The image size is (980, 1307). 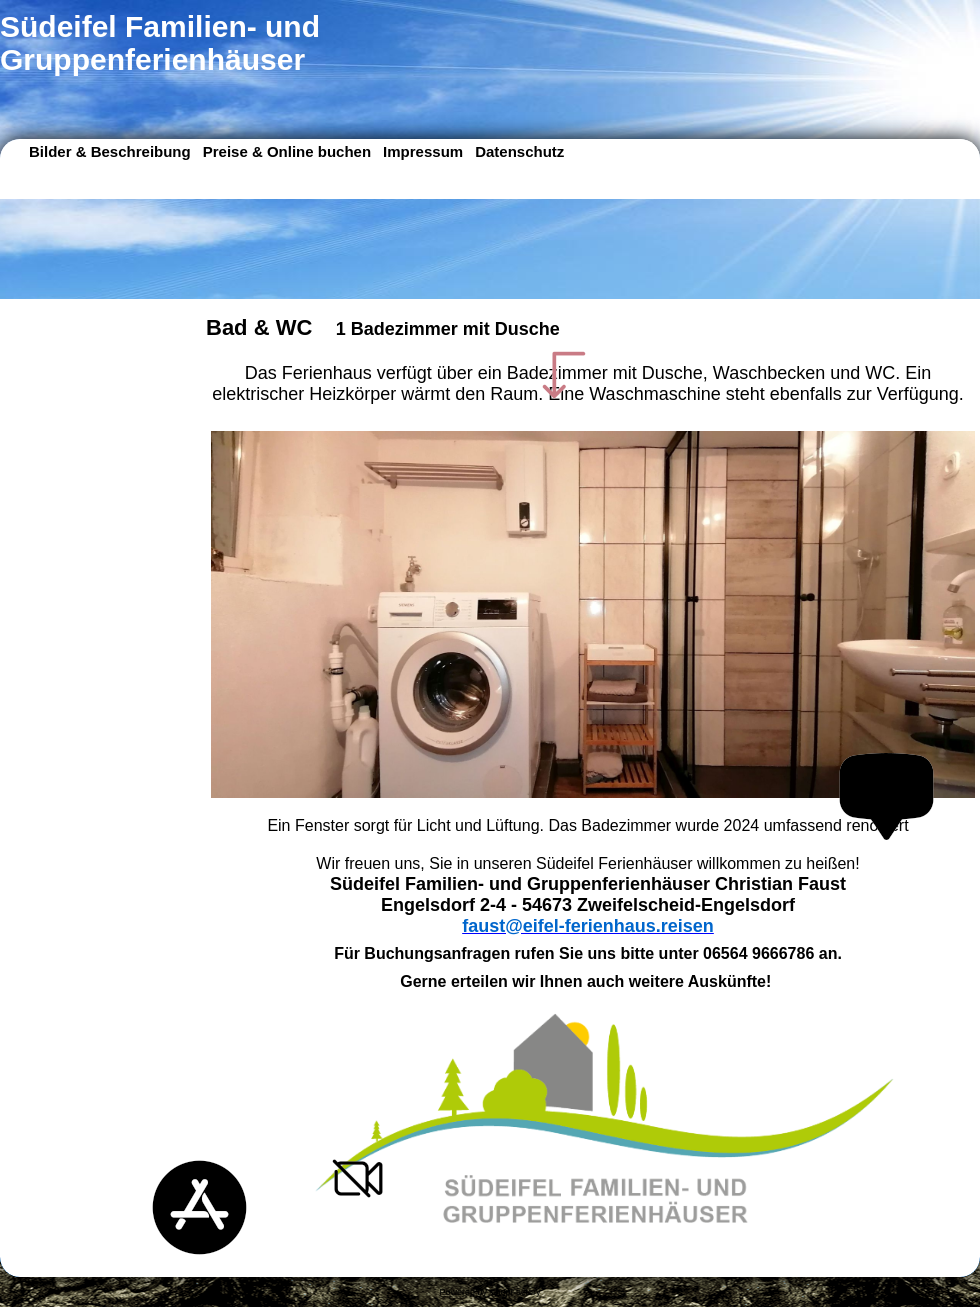 What do you see at coordinates (358, 1178) in the screenshot?
I see `video camera is off` at bounding box center [358, 1178].